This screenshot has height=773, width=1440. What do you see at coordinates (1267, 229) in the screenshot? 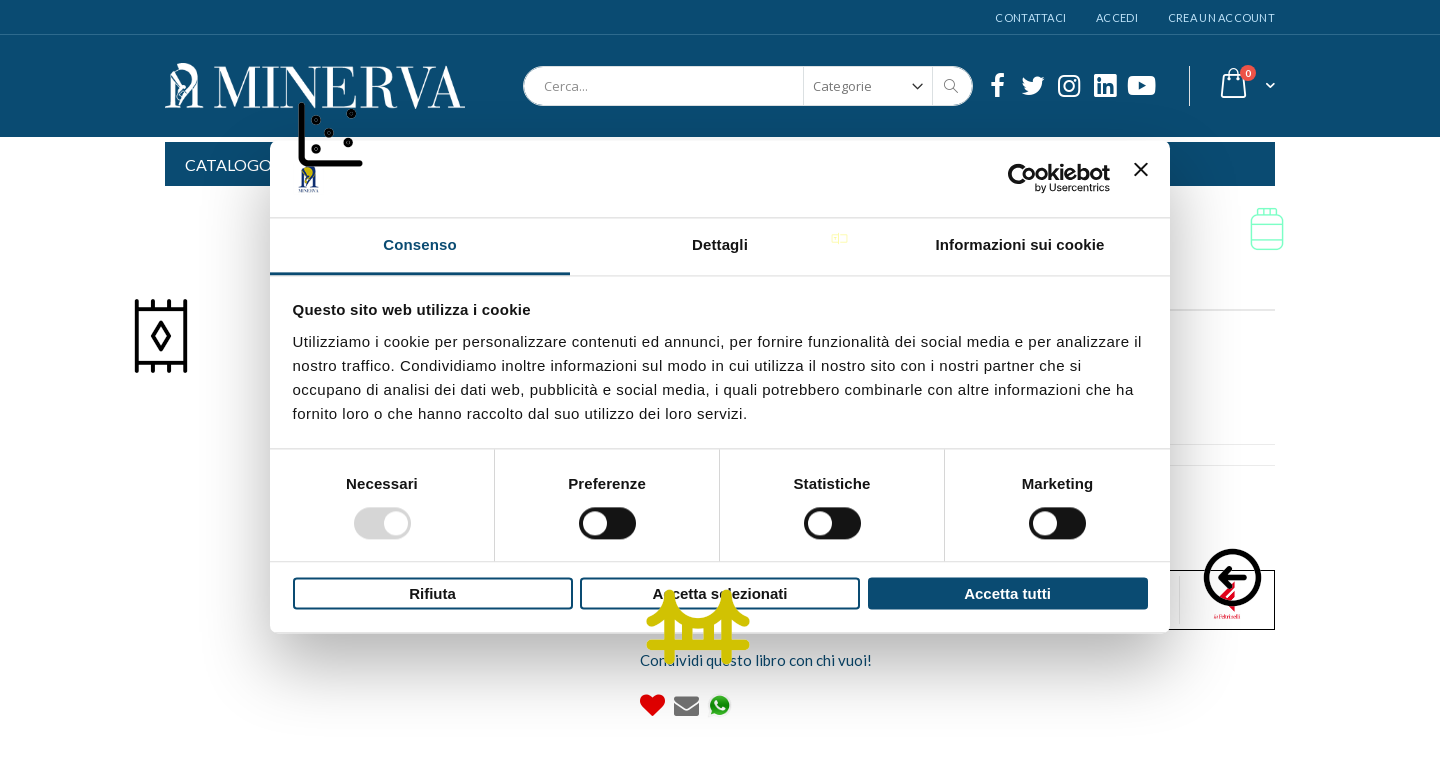
I see `view or manage stored items` at bounding box center [1267, 229].